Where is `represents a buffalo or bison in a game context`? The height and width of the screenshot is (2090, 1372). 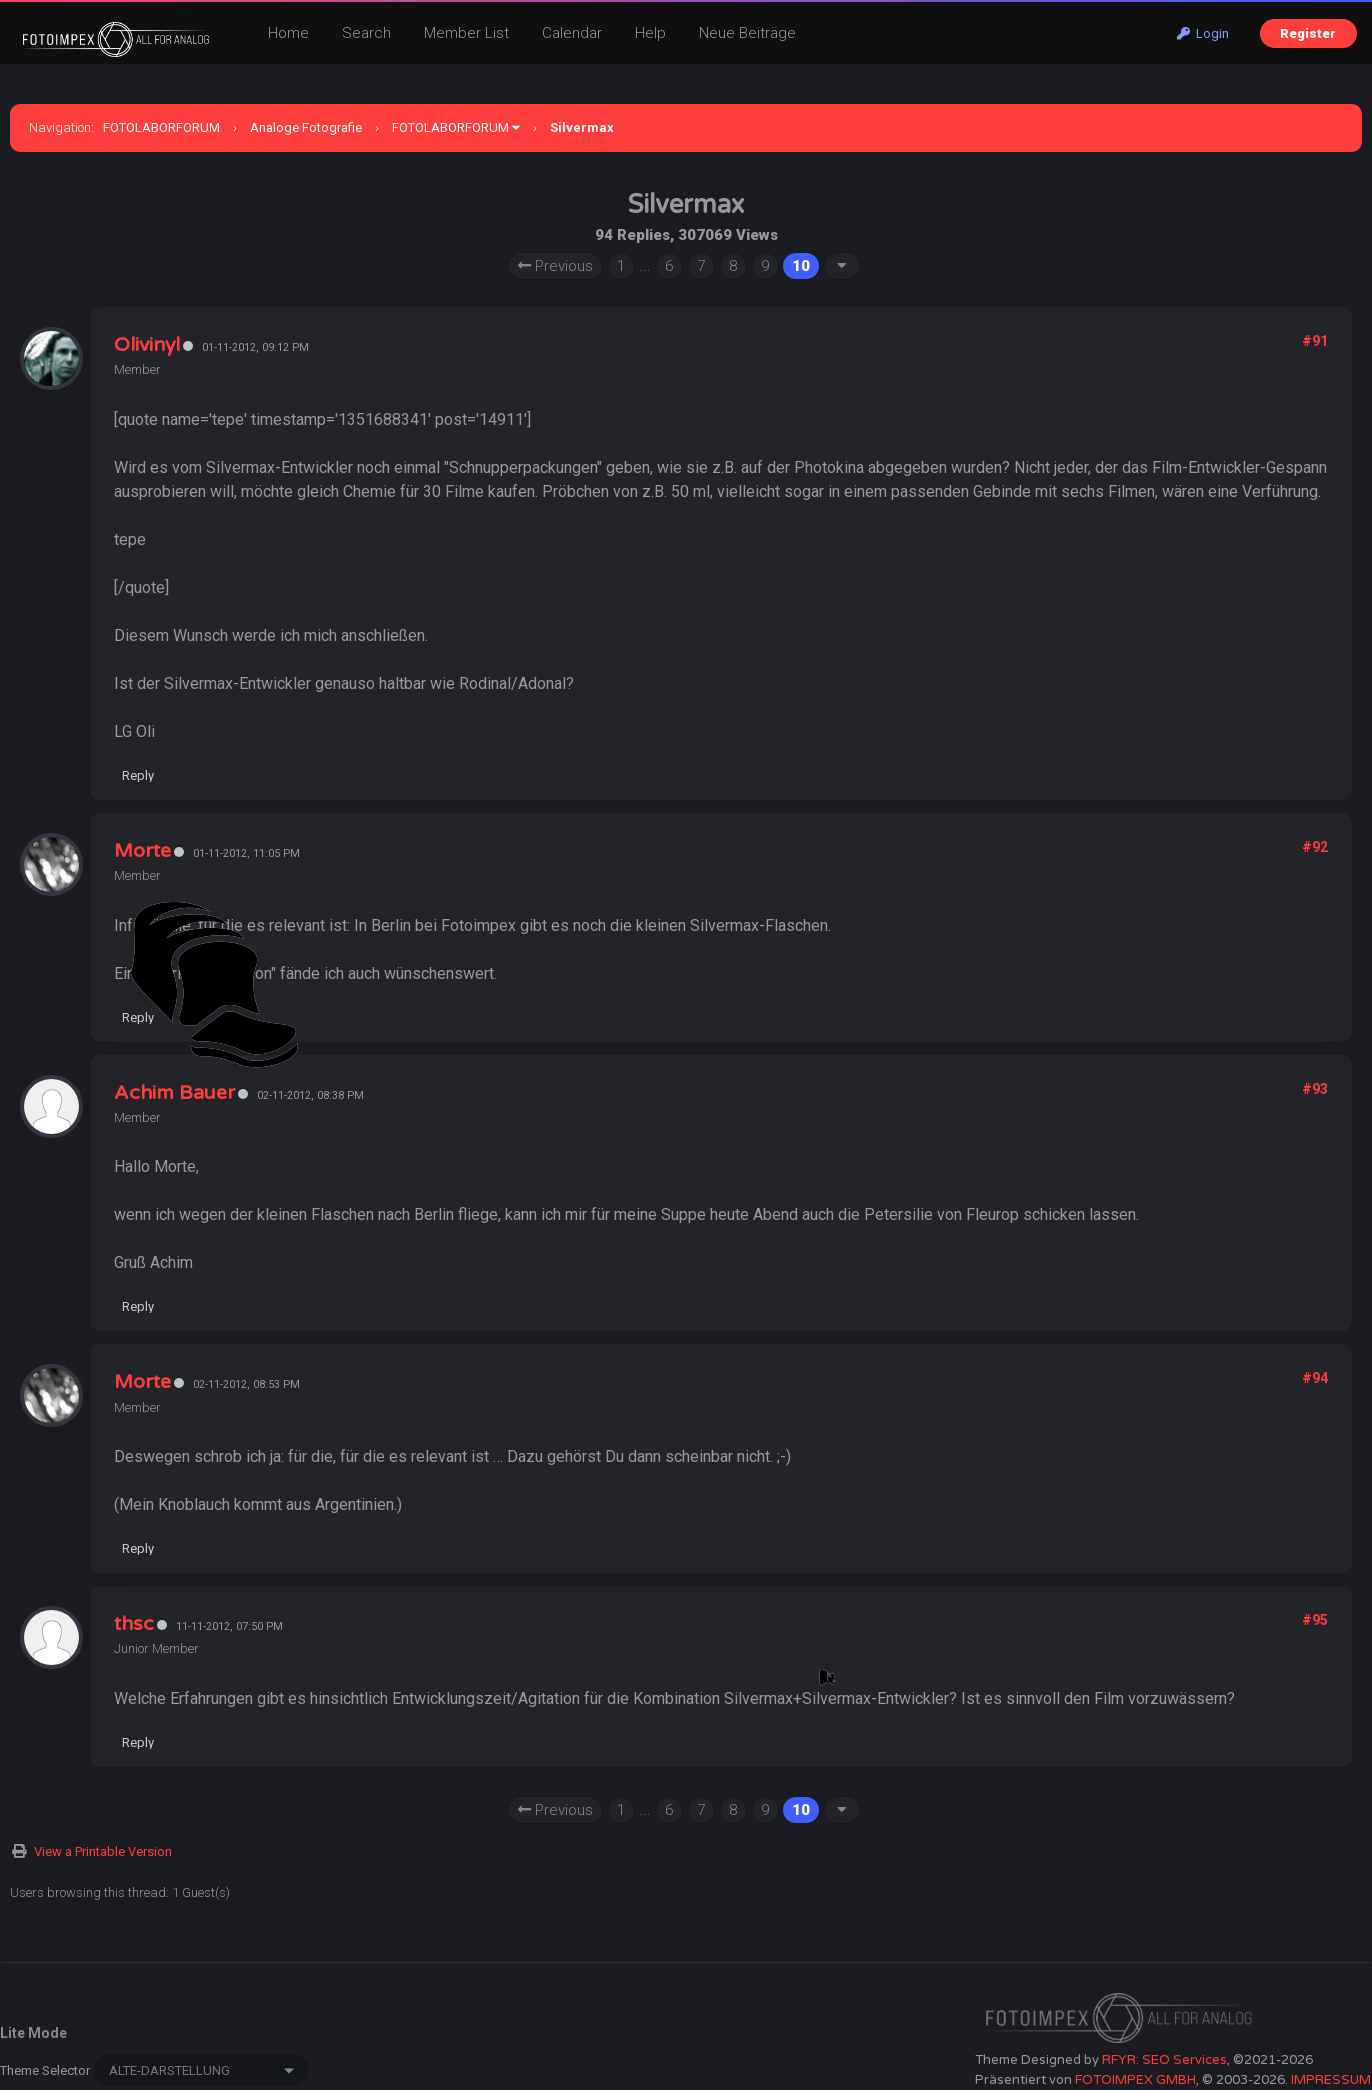 represents a buffalo or bison in a game context is located at coordinates (827, 1677).